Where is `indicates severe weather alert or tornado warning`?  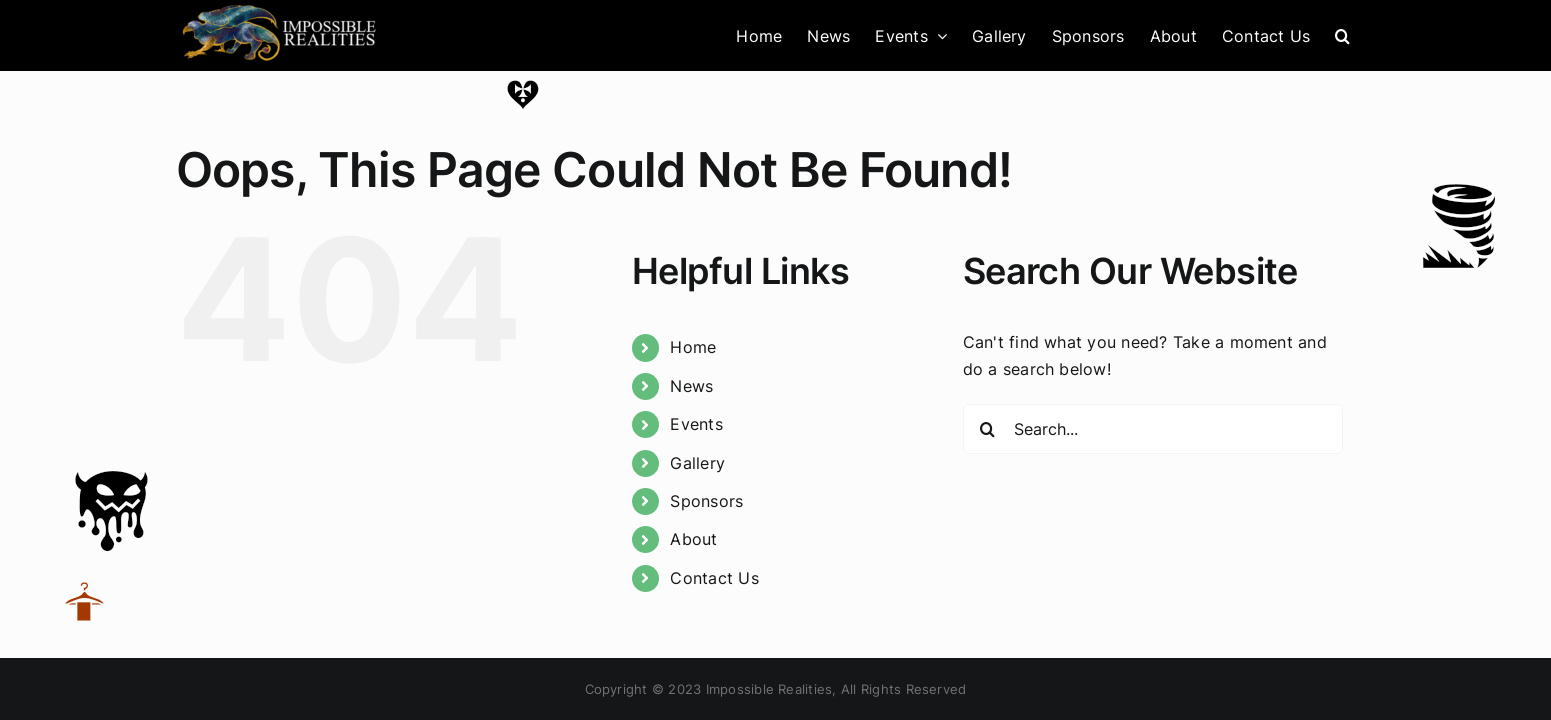 indicates severe weather alert or tornado warning is located at coordinates (1465, 226).